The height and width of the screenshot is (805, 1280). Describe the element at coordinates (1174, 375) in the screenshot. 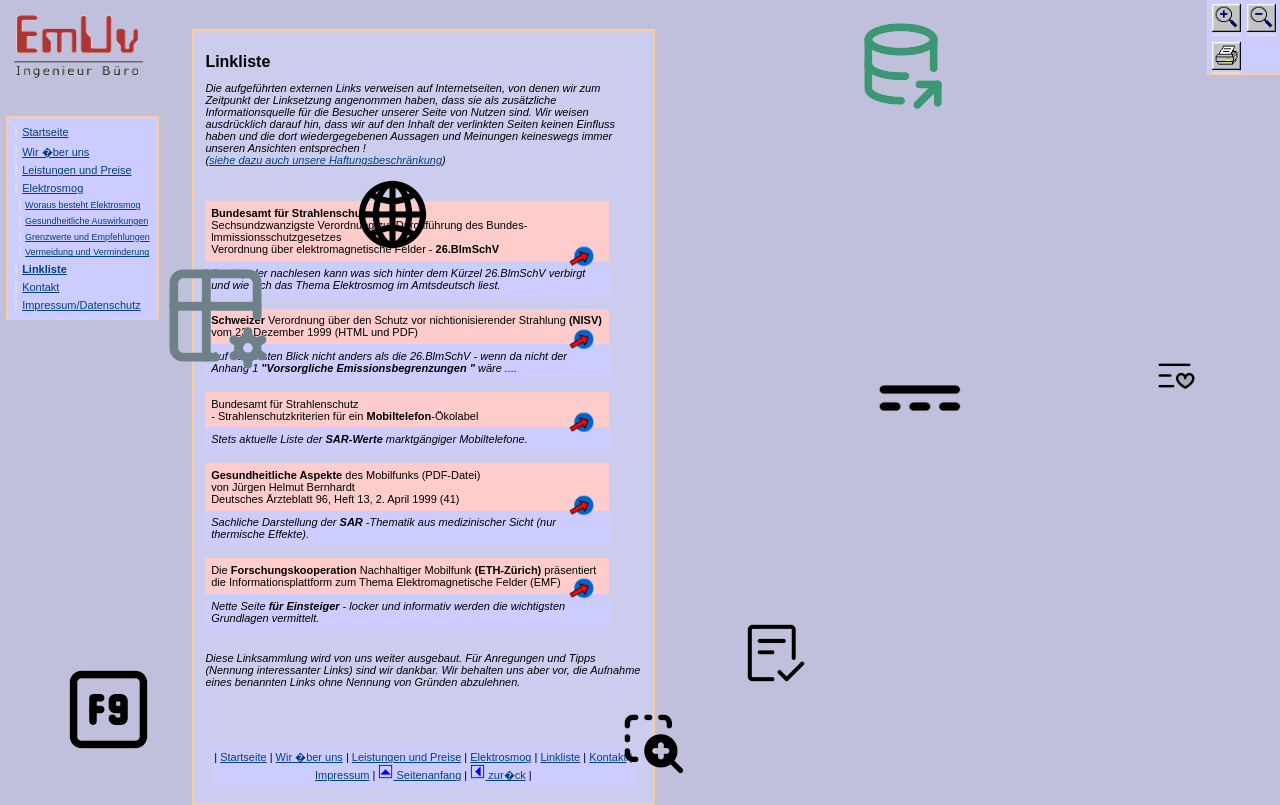

I see `view your favorites list` at that location.